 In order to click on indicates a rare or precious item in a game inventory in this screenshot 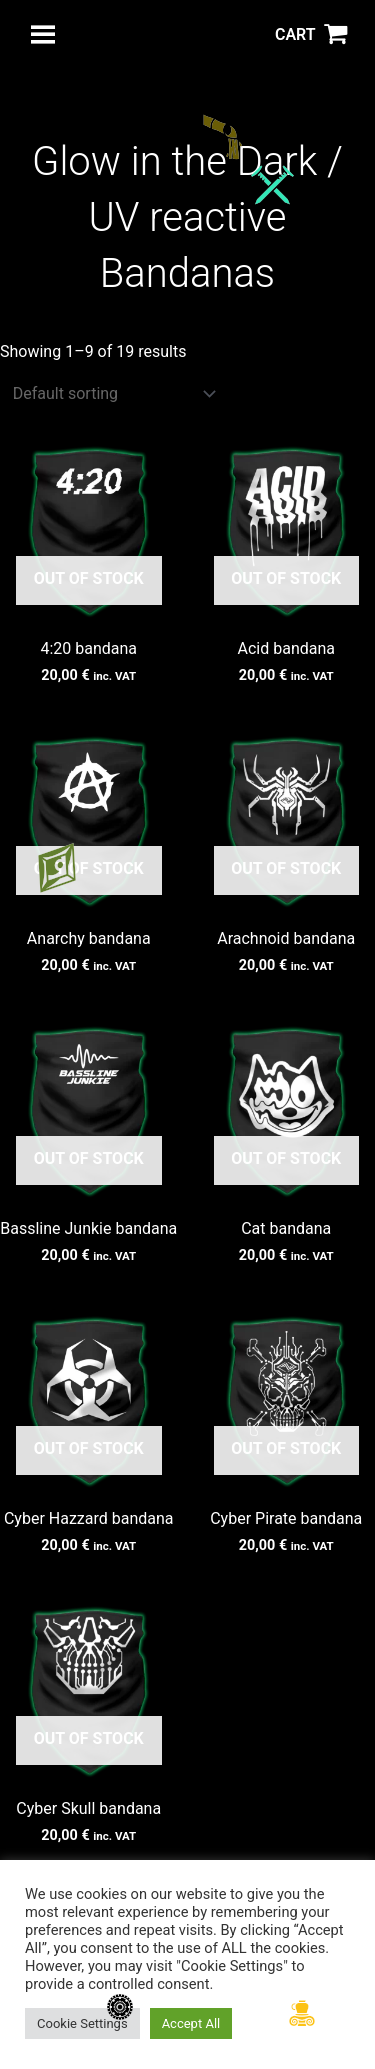, I will do `click(57, 868)`.